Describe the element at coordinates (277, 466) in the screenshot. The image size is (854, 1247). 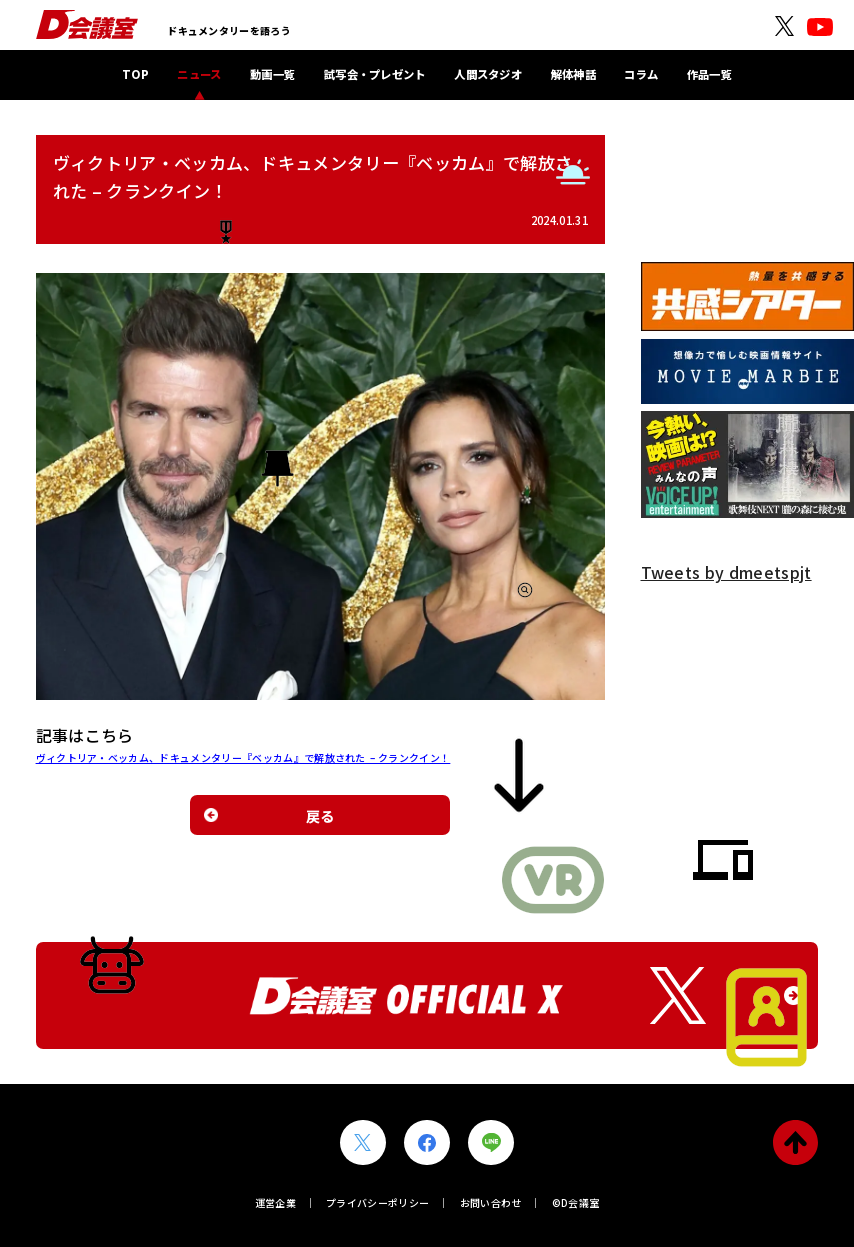
I see `pin an item to keep it visible` at that location.